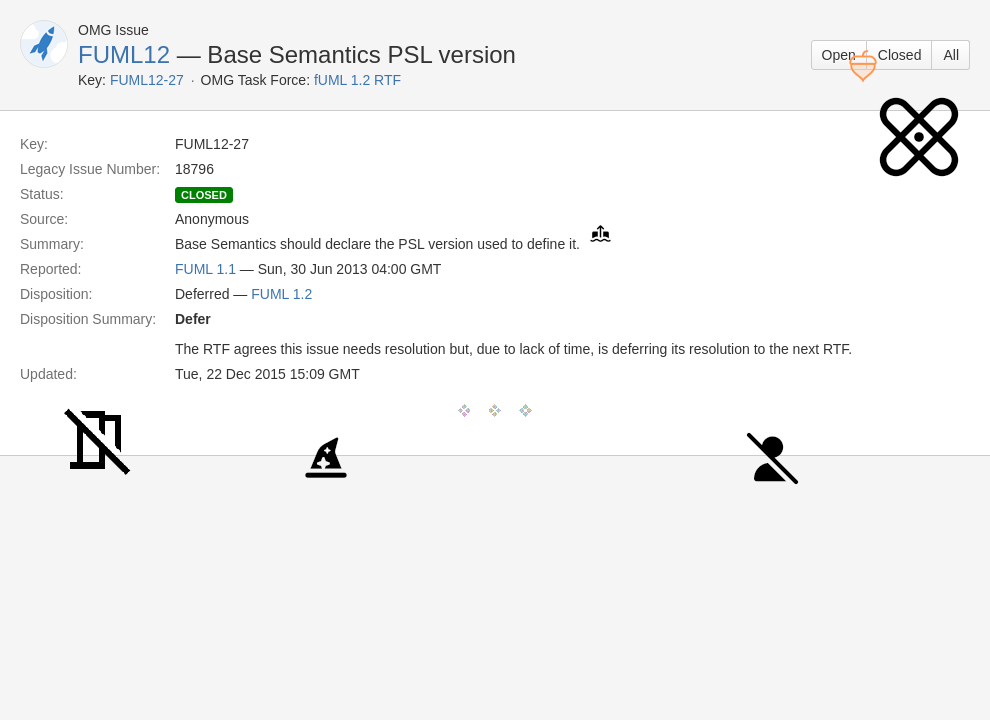  What do you see at coordinates (326, 457) in the screenshot?
I see `access wizard or magic-themed features` at bounding box center [326, 457].